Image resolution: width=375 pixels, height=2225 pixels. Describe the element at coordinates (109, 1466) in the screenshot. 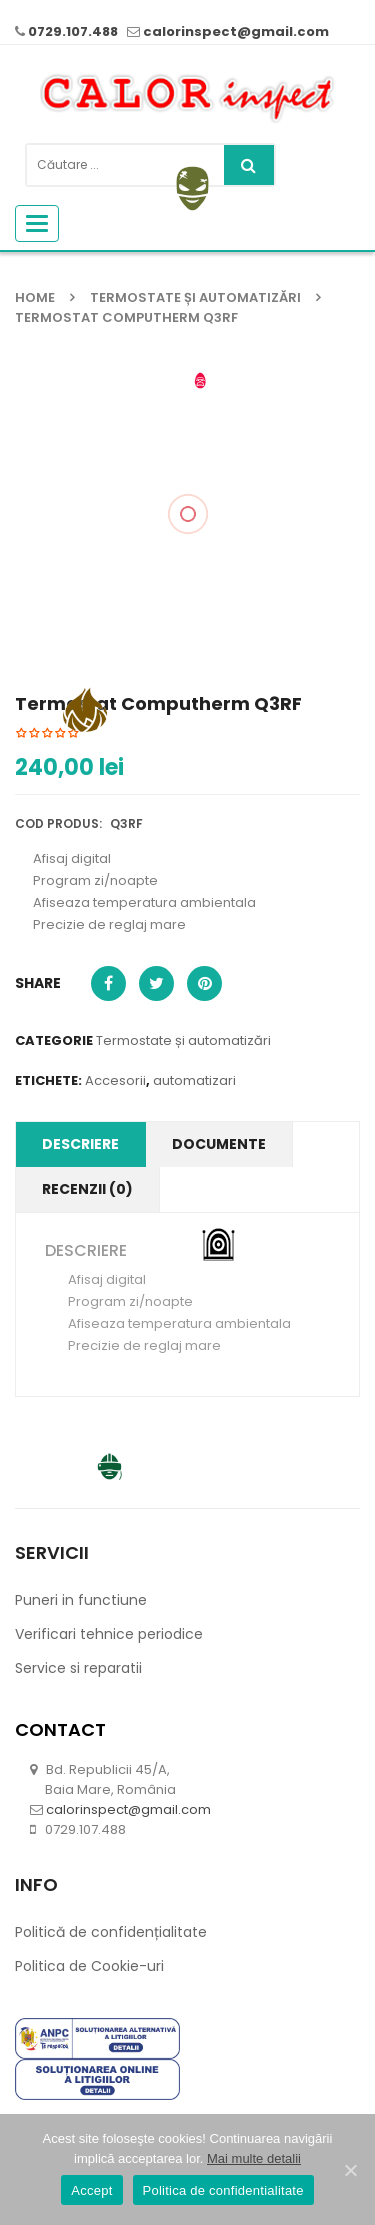

I see `access virtual reality settings or mode` at that location.